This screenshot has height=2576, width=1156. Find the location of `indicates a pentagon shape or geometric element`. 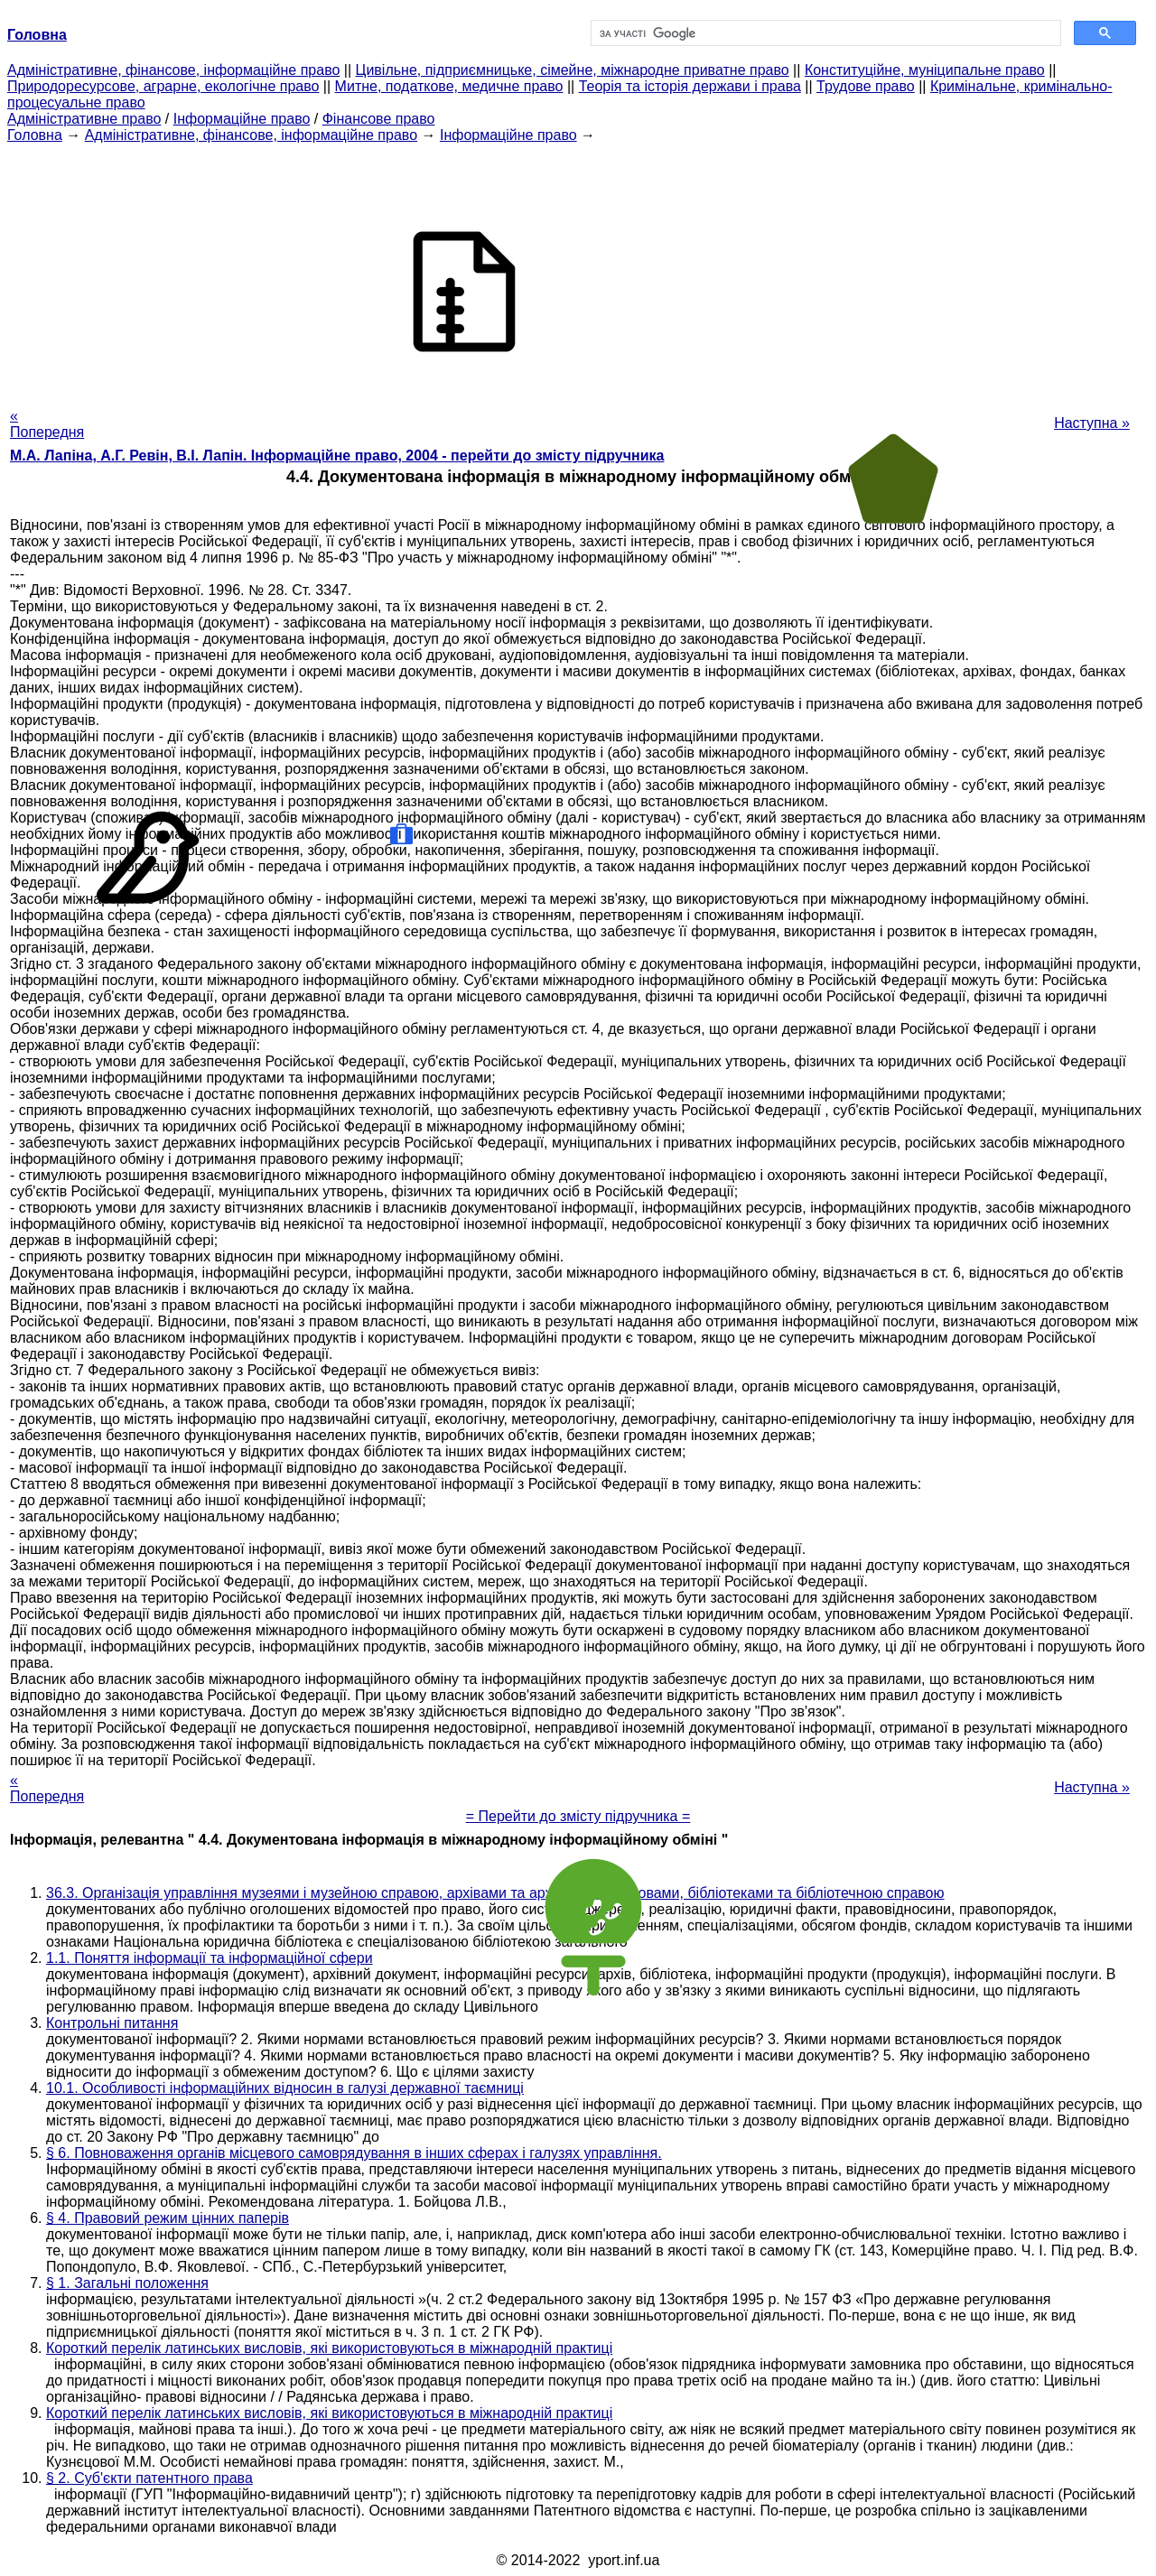

indicates a pentagon shape or geometric element is located at coordinates (893, 482).